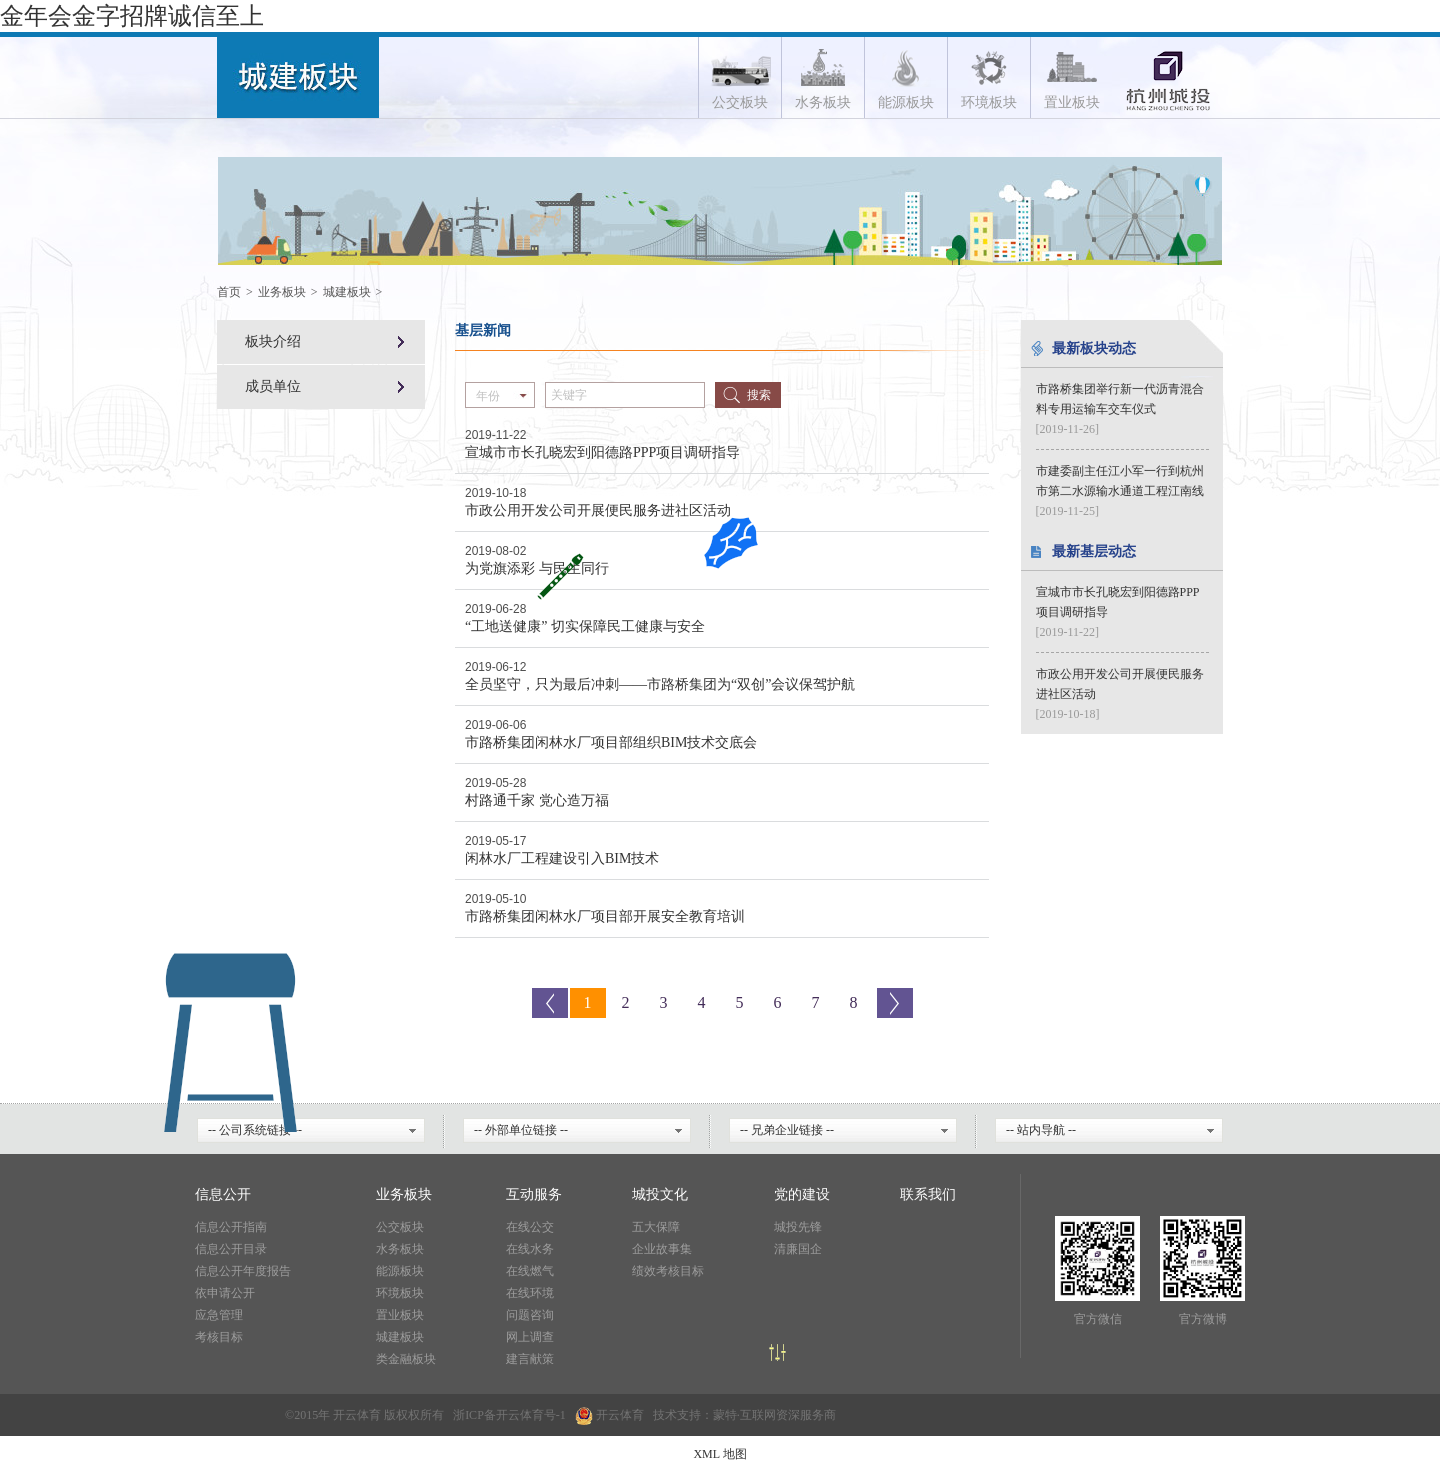 The width and height of the screenshot is (1440, 1473). What do you see at coordinates (777, 1352) in the screenshot?
I see `adjust settings or preferences` at bounding box center [777, 1352].